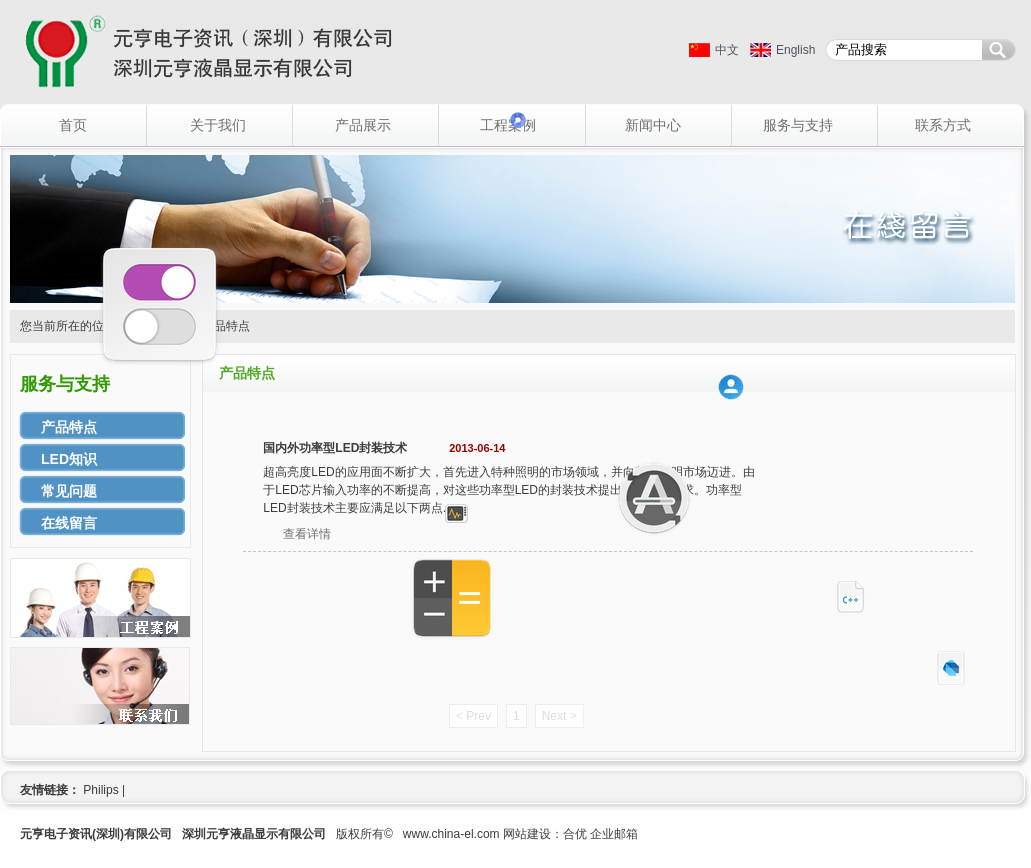  What do you see at coordinates (654, 498) in the screenshot?
I see `check for available system updates` at bounding box center [654, 498].